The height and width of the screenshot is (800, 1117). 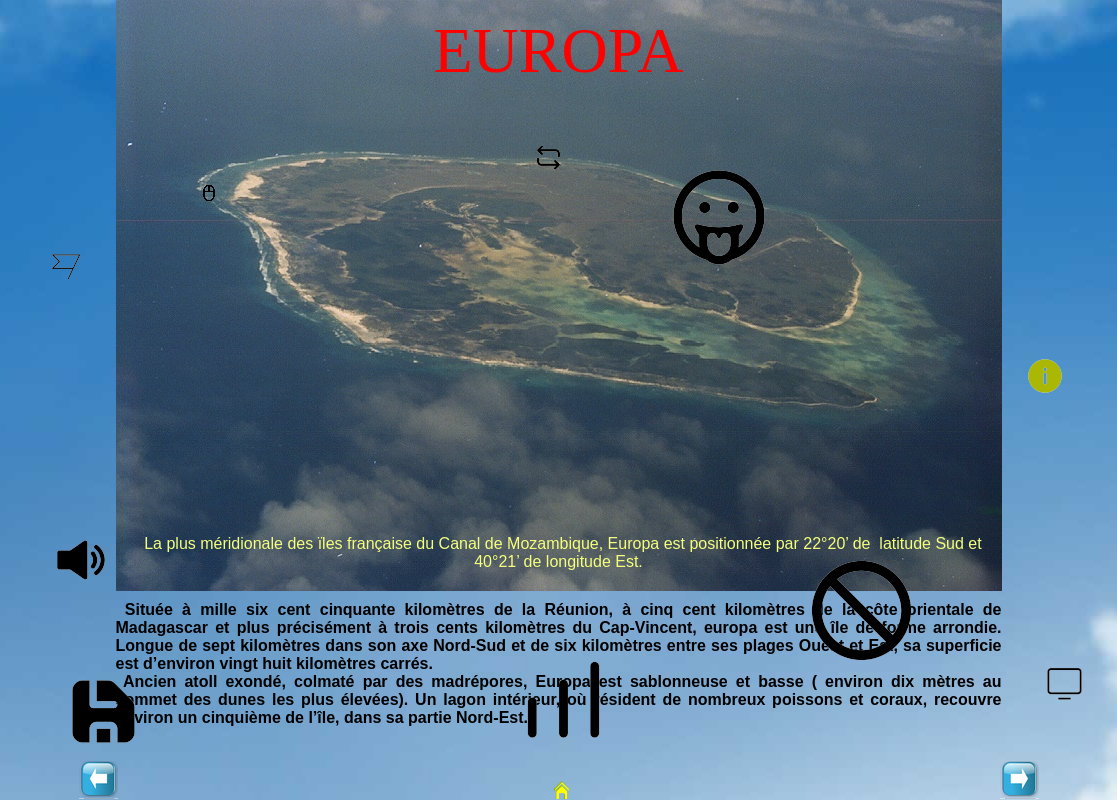 I want to click on increase audio volume, so click(x=81, y=560).